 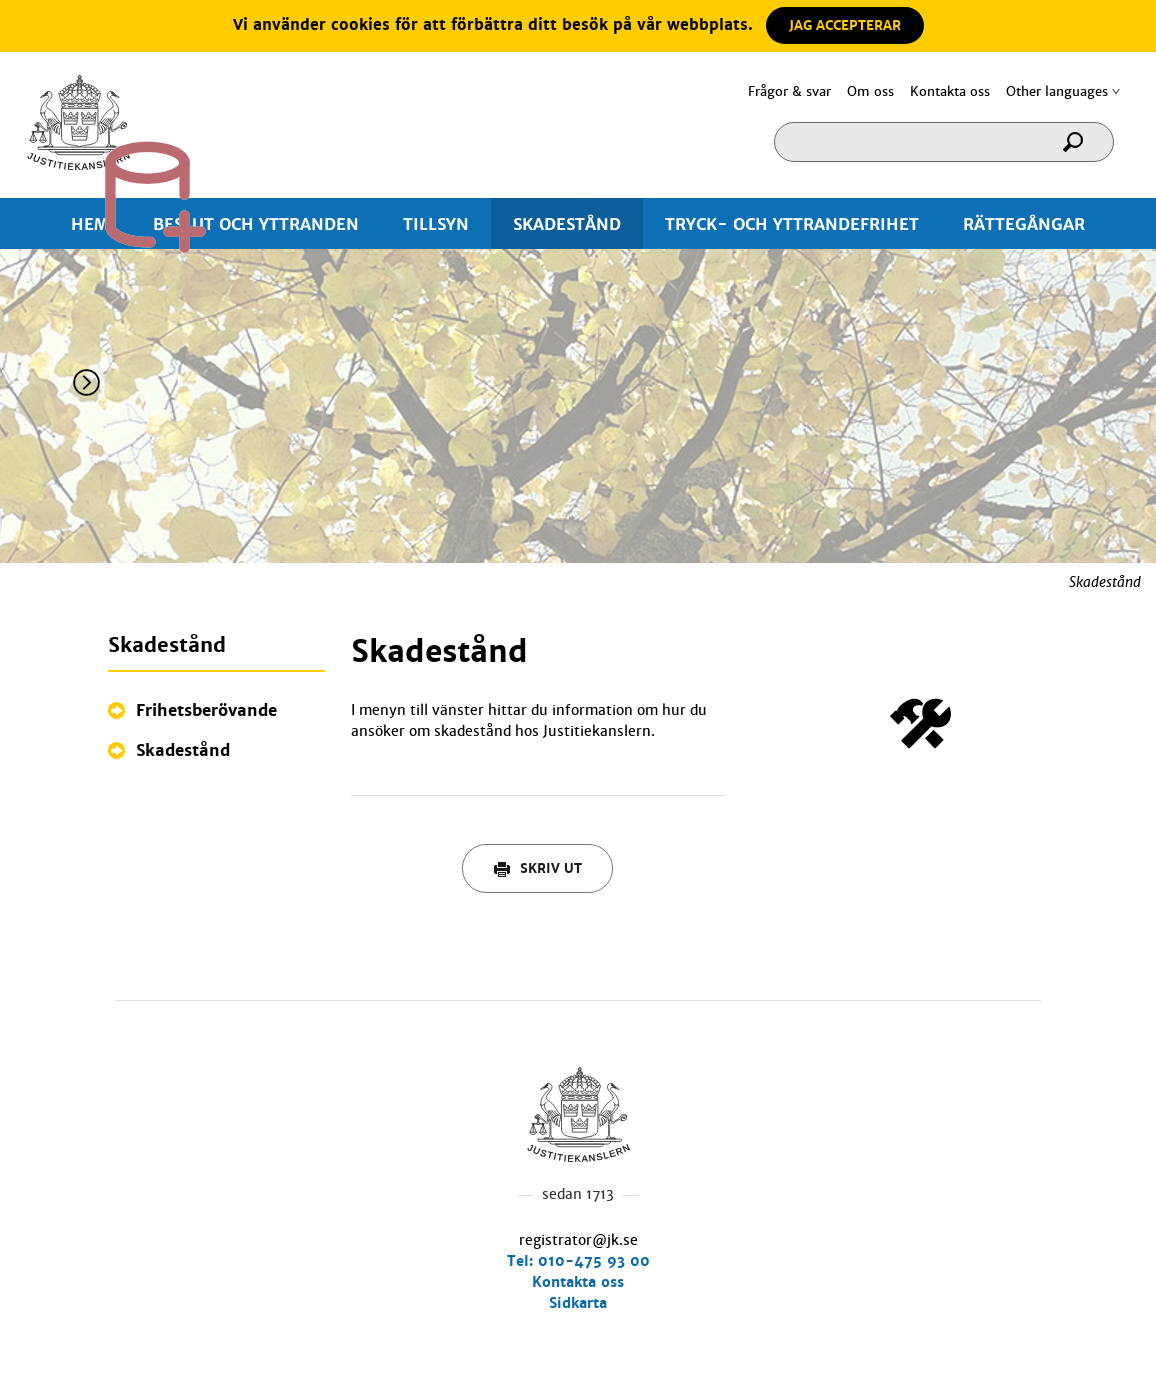 I want to click on access settings or configuration options, so click(x=920, y=723).